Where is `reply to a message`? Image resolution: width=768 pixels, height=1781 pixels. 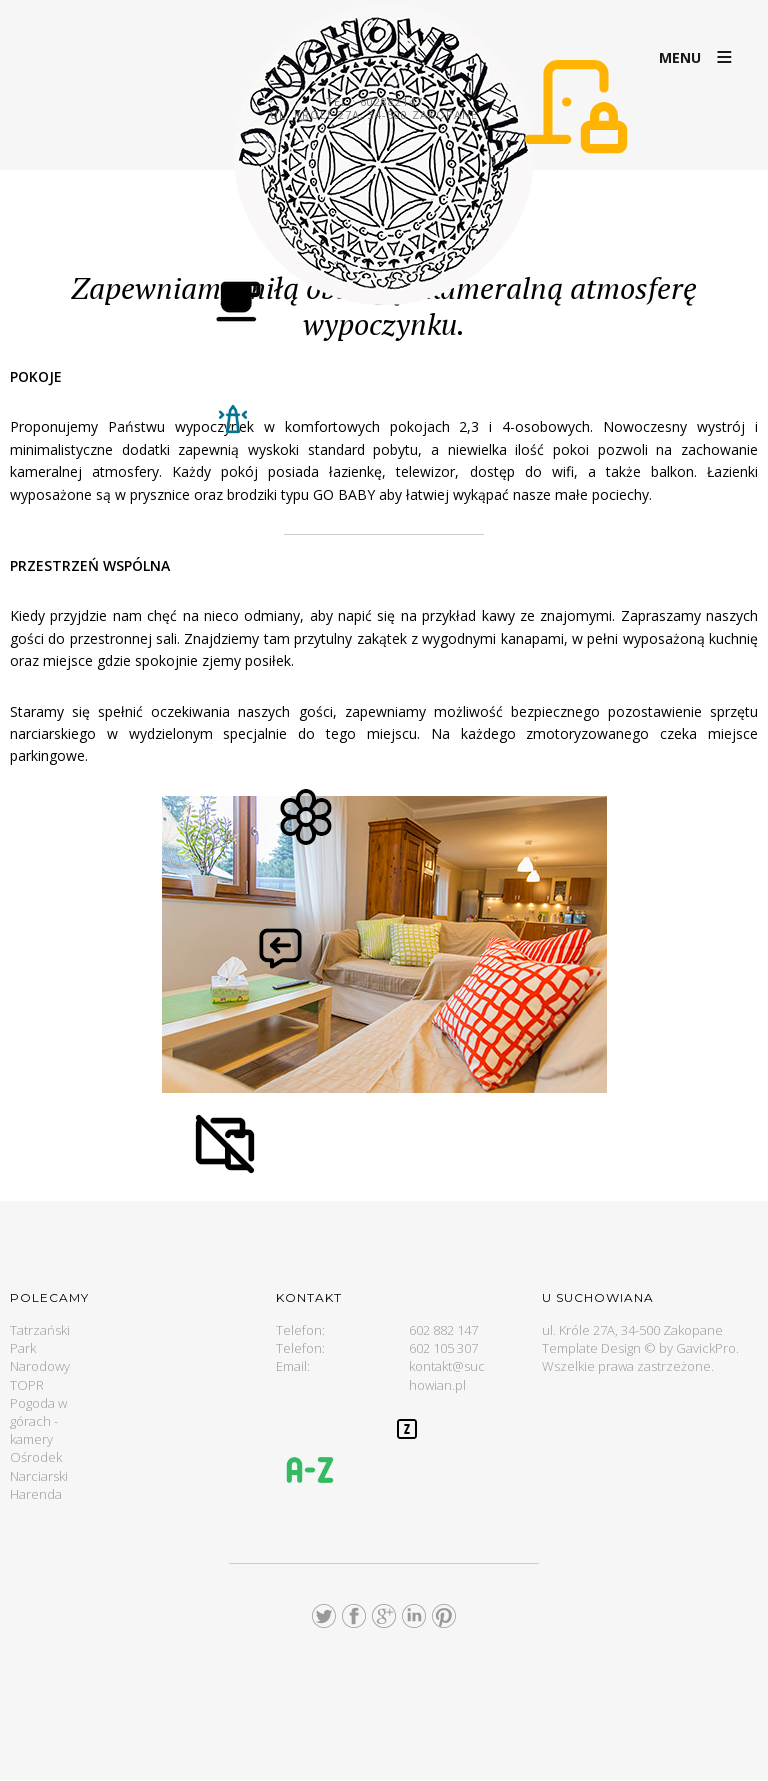 reply to a message is located at coordinates (280, 947).